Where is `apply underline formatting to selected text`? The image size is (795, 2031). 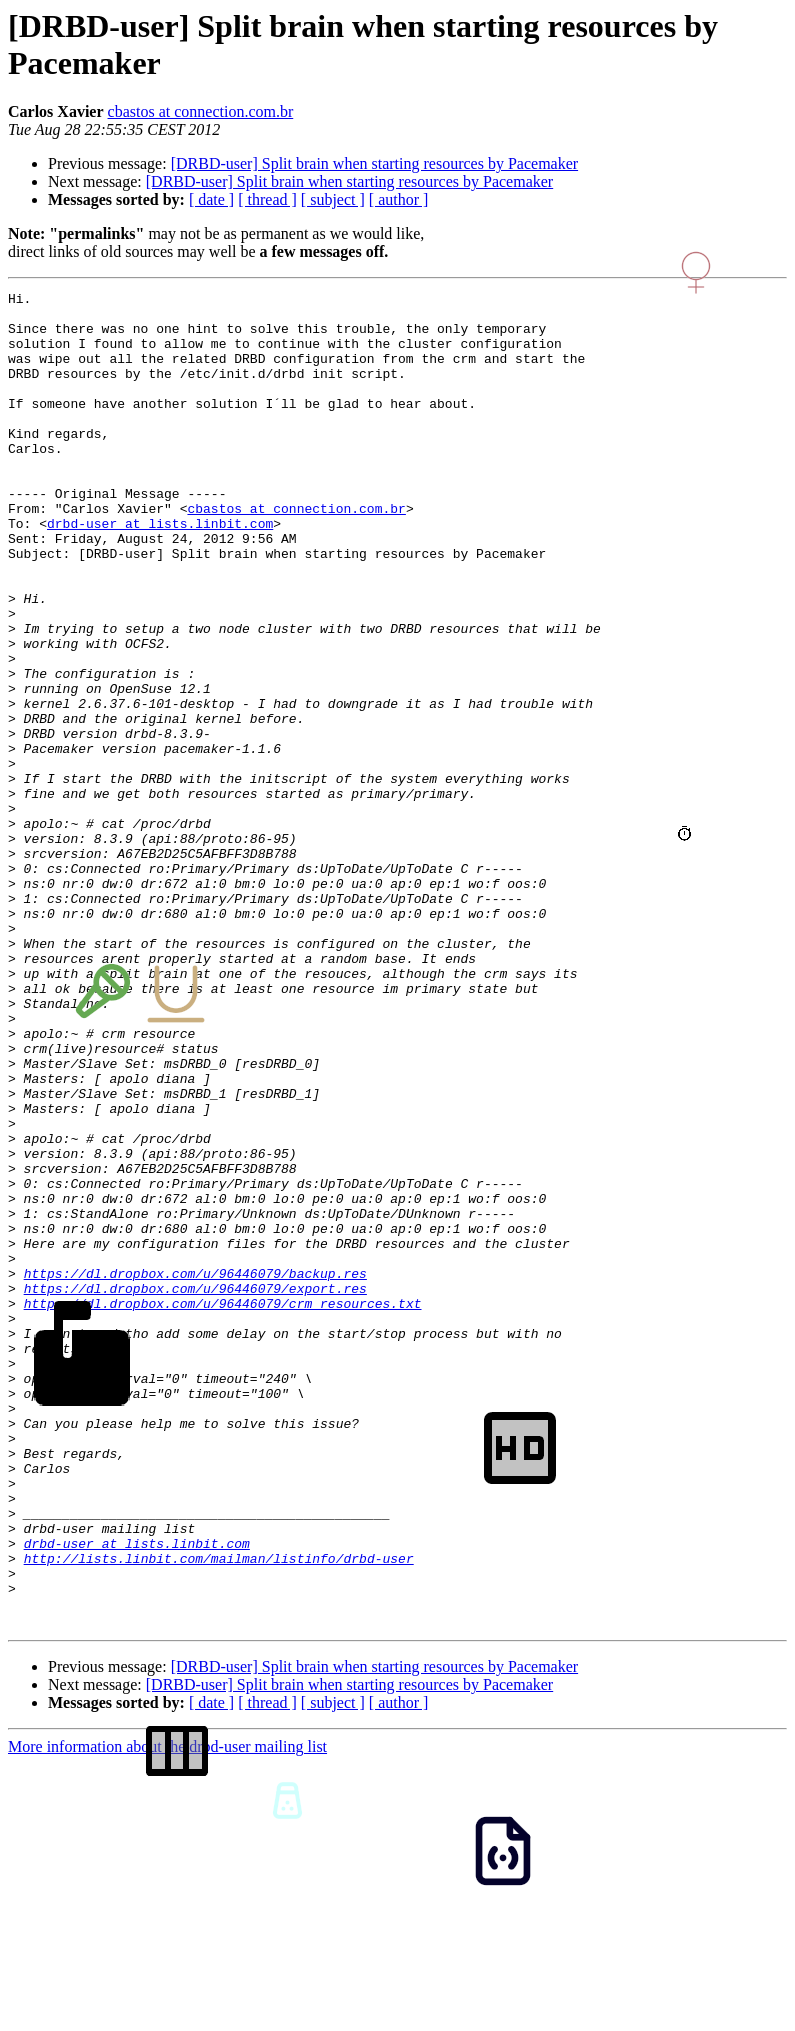 apply underline formatting to selected text is located at coordinates (176, 994).